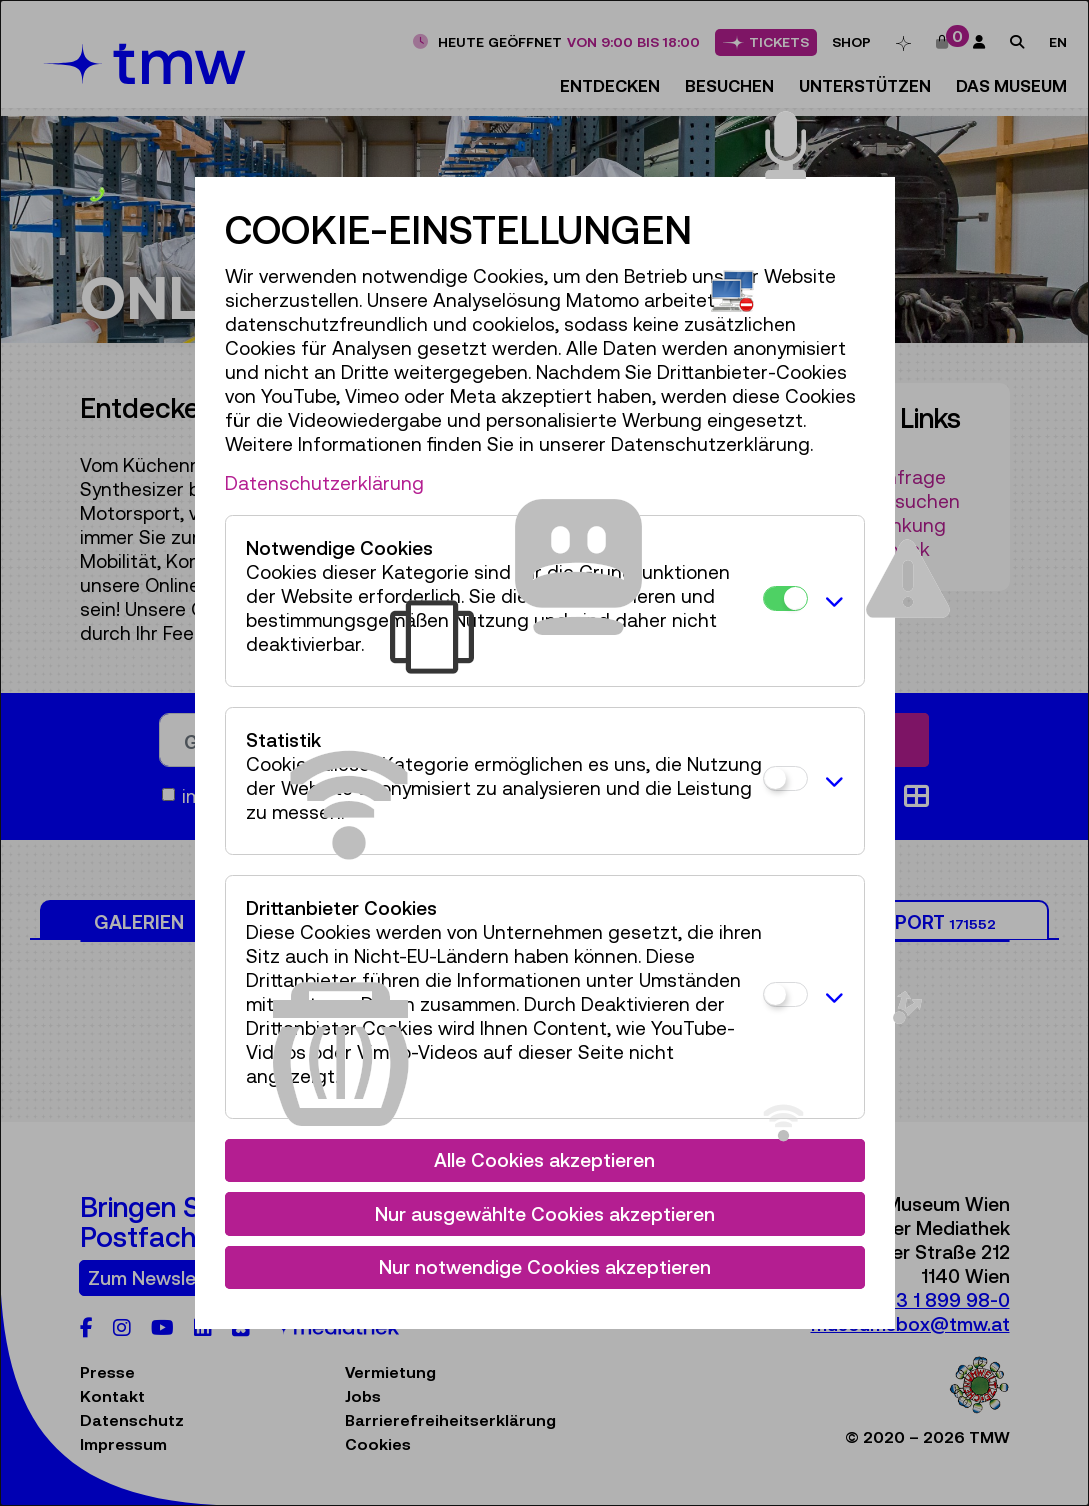  What do you see at coordinates (432, 637) in the screenshot?
I see `access multitasking or window management settings` at bounding box center [432, 637].